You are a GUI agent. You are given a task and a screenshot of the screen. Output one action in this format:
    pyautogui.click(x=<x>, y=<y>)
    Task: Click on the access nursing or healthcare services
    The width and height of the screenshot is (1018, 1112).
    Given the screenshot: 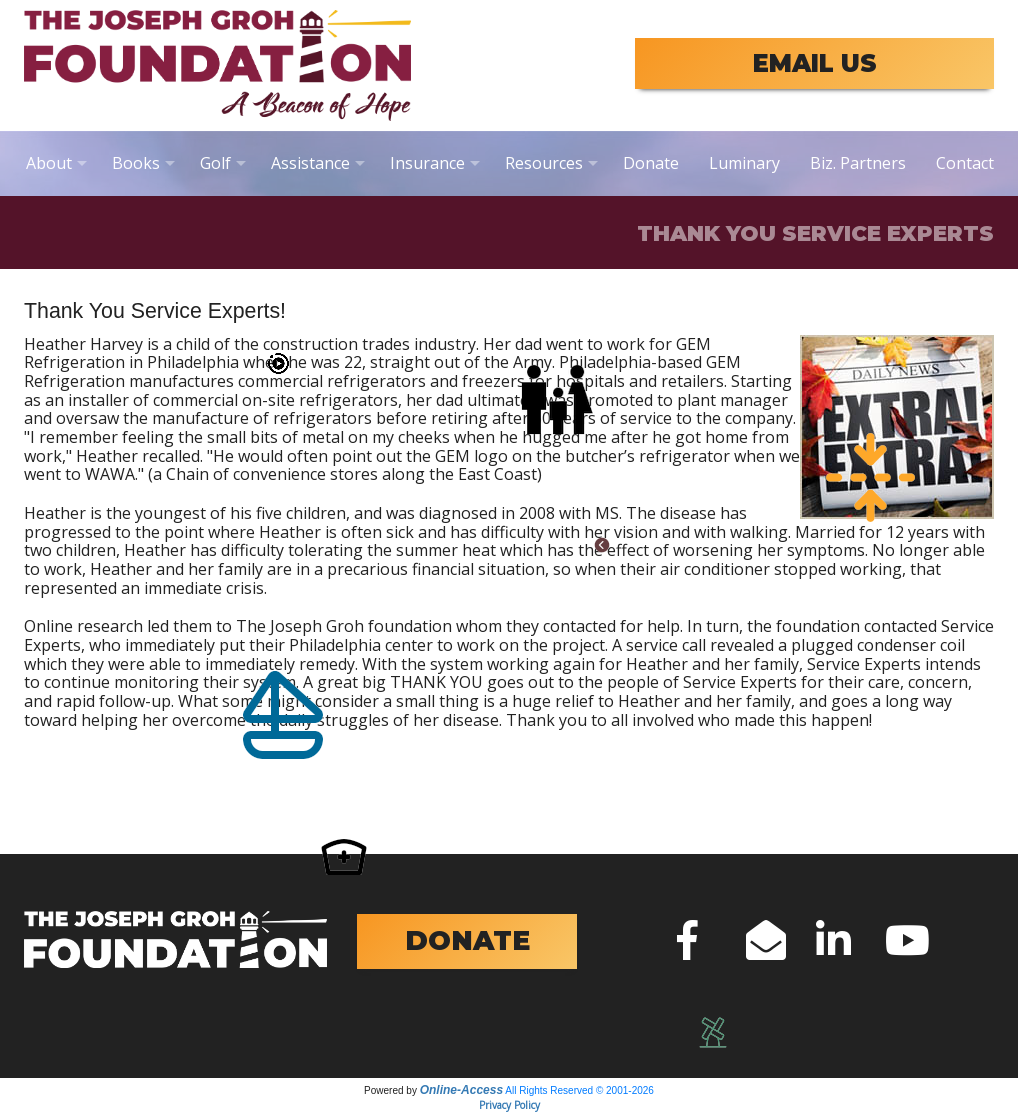 What is the action you would take?
    pyautogui.click(x=344, y=857)
    